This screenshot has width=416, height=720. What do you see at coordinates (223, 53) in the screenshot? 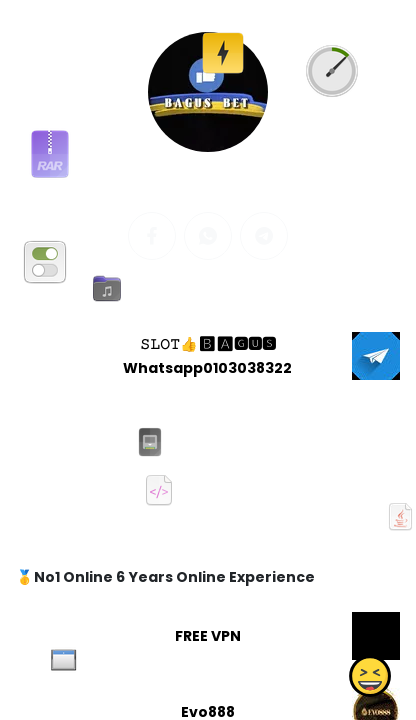
I see `access power and battery settings` at bounding box center [223, 53].